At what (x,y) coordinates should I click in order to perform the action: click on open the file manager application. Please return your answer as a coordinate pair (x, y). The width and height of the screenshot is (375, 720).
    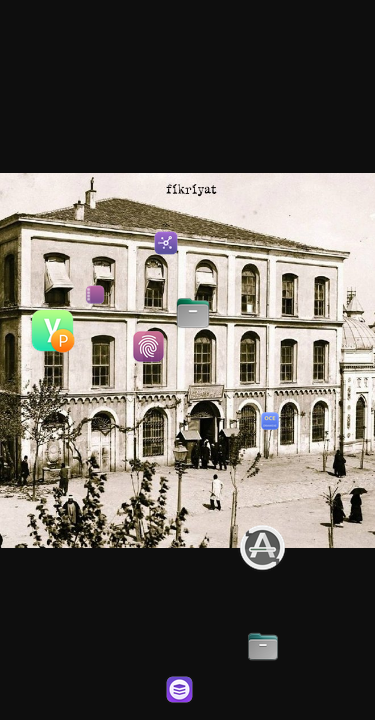
    Looking at the image, I should click on (193, 313).